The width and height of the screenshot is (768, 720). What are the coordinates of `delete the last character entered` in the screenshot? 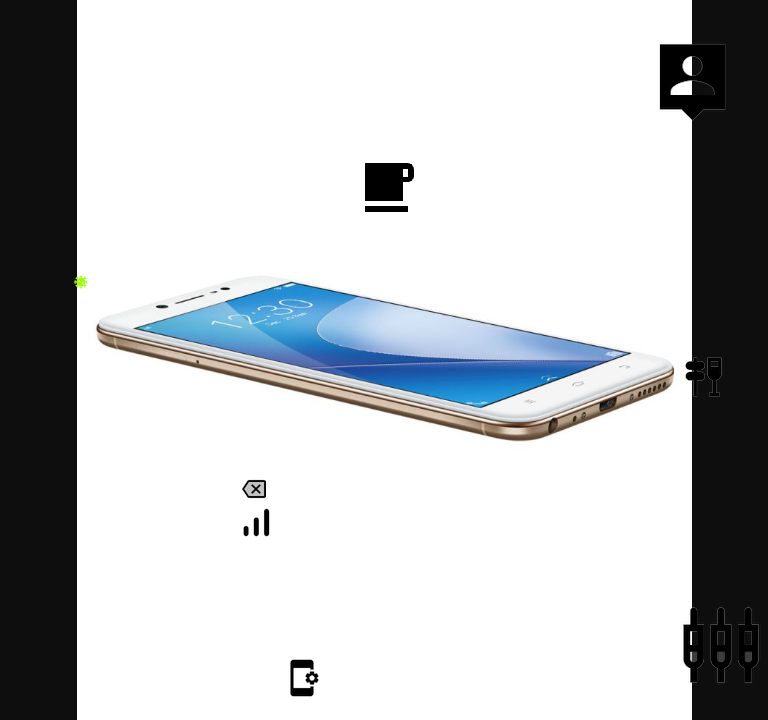 It's located at (254, 489).